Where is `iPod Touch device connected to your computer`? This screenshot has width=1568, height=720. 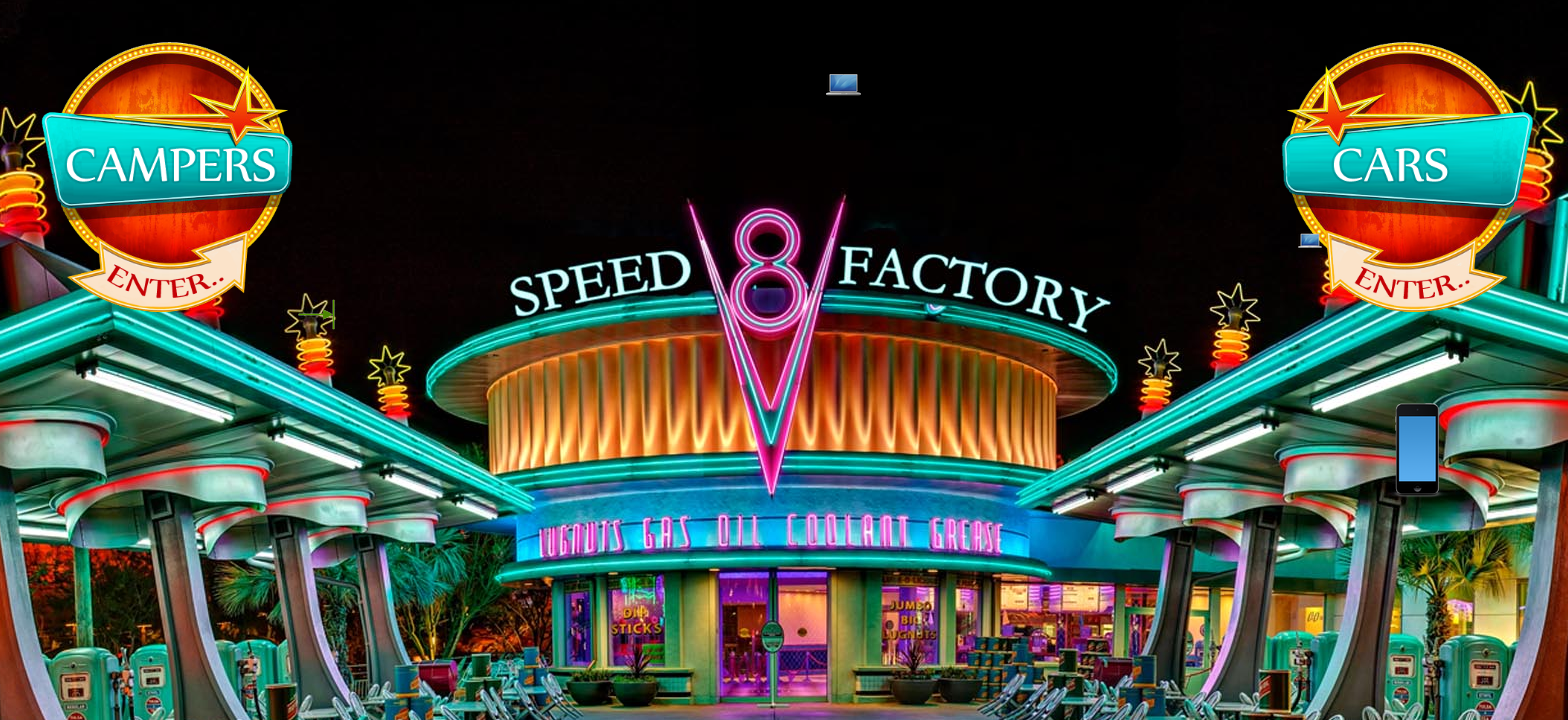
iPod Touch device connected to your computer is located at coordinates (1417, 450).